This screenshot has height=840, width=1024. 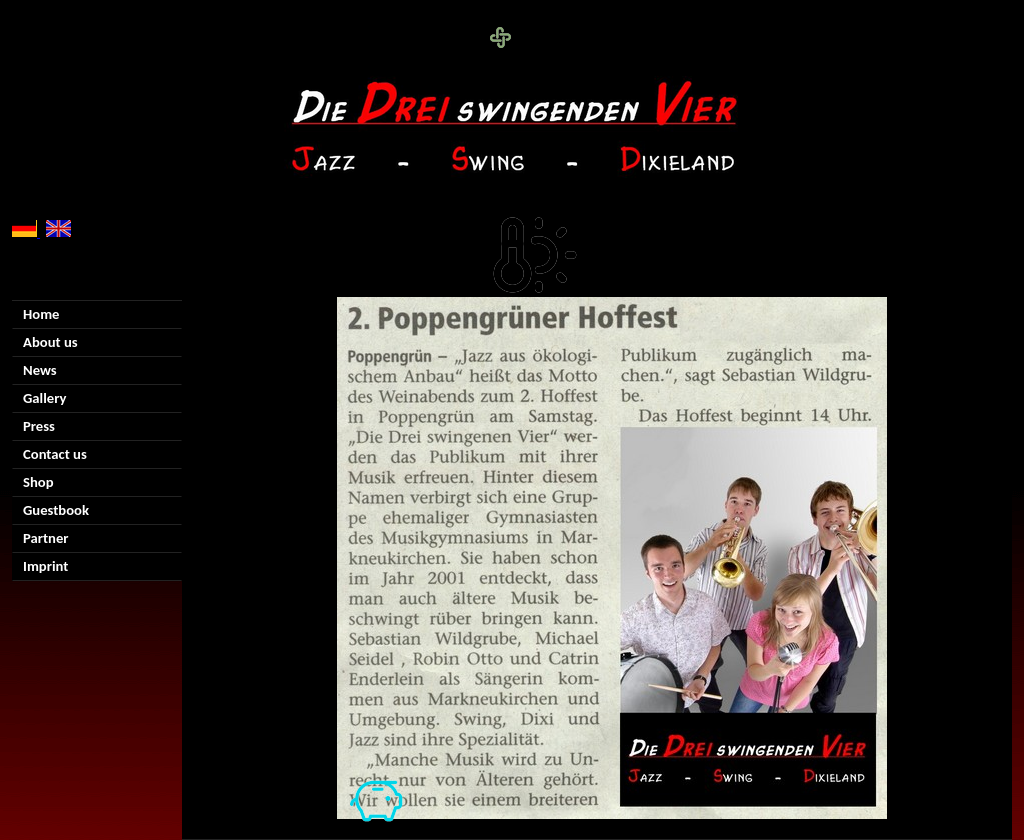 I want to click on view your savings or budget, so click(x=377, y=801).